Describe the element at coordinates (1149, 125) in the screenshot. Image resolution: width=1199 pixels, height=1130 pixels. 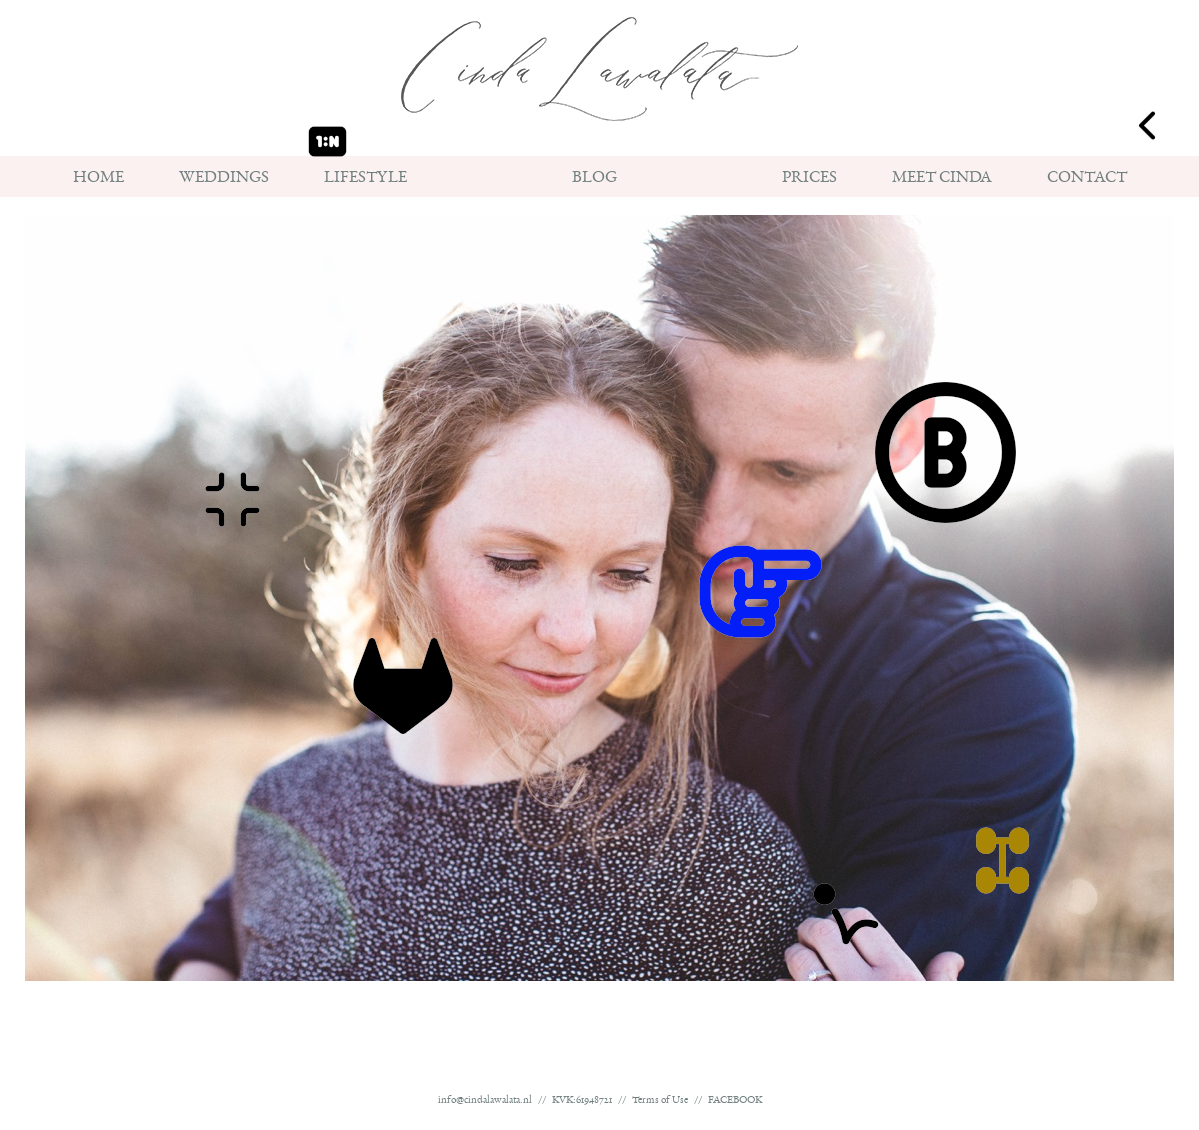
I see `go back to the previous page` at that location.